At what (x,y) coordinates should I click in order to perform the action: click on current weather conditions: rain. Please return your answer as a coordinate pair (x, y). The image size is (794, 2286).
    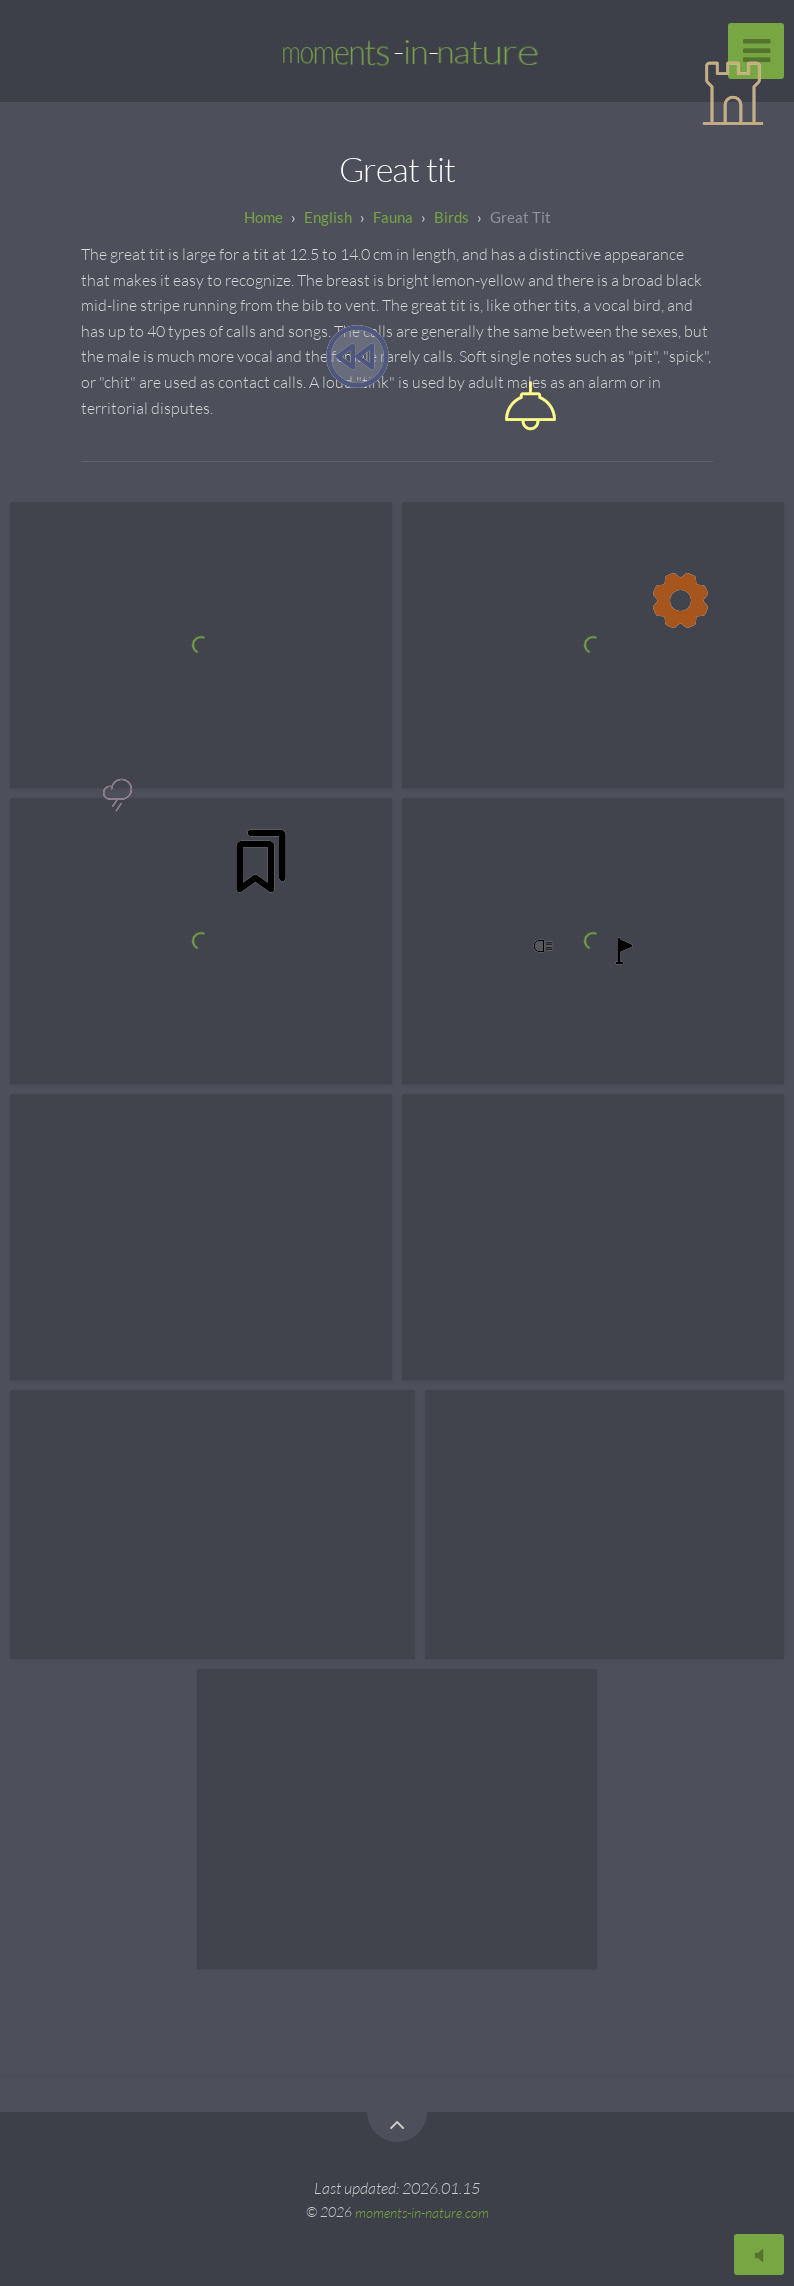
    Looking at the image, I should click on (117, 794).